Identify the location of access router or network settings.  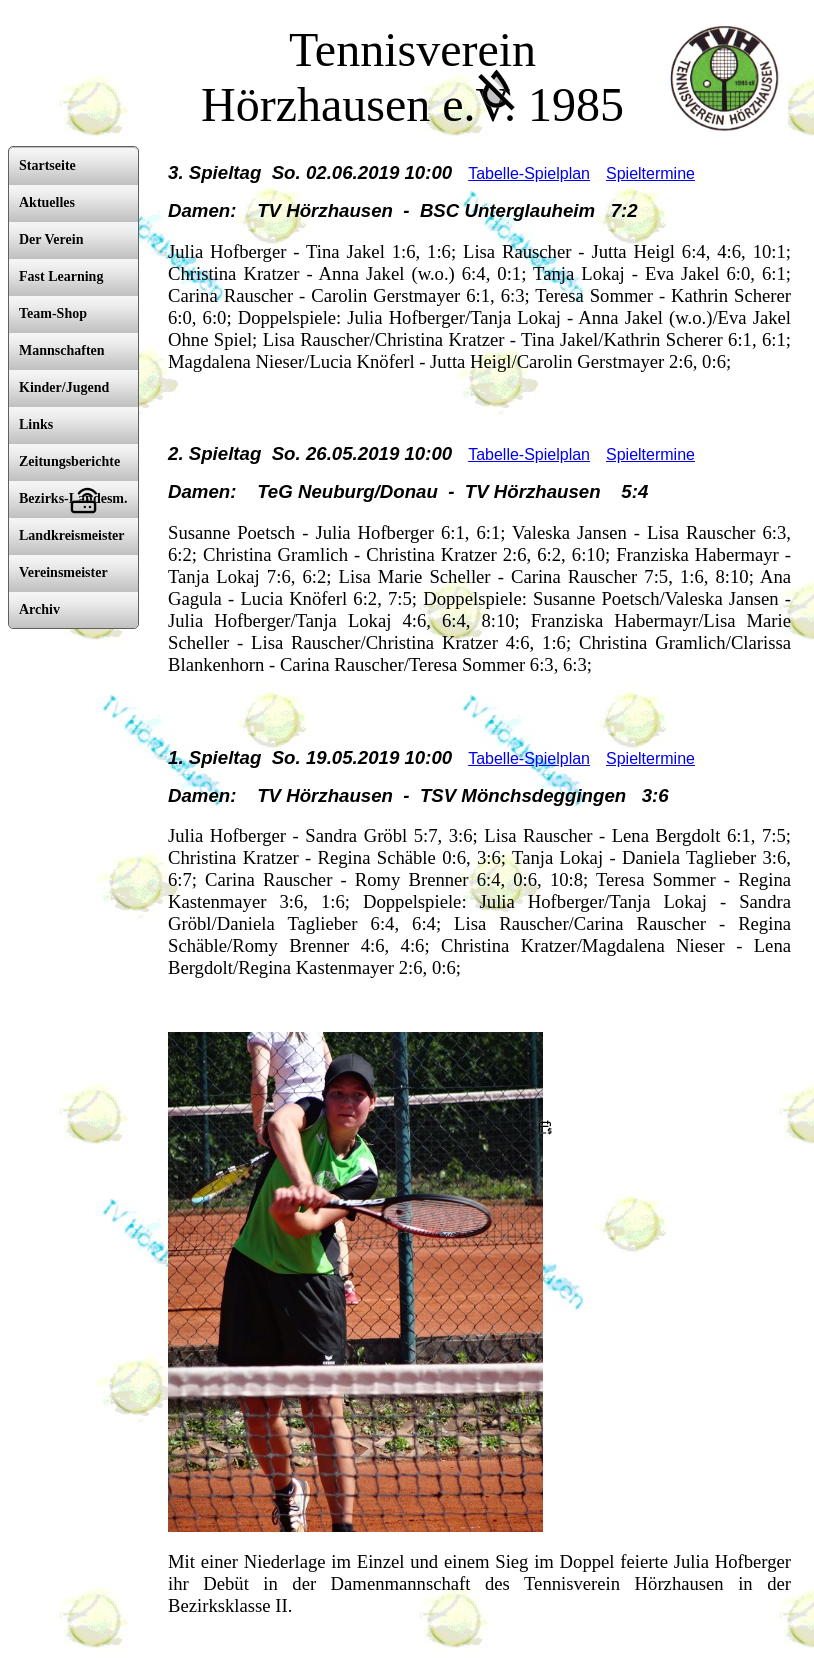
(83, 500).